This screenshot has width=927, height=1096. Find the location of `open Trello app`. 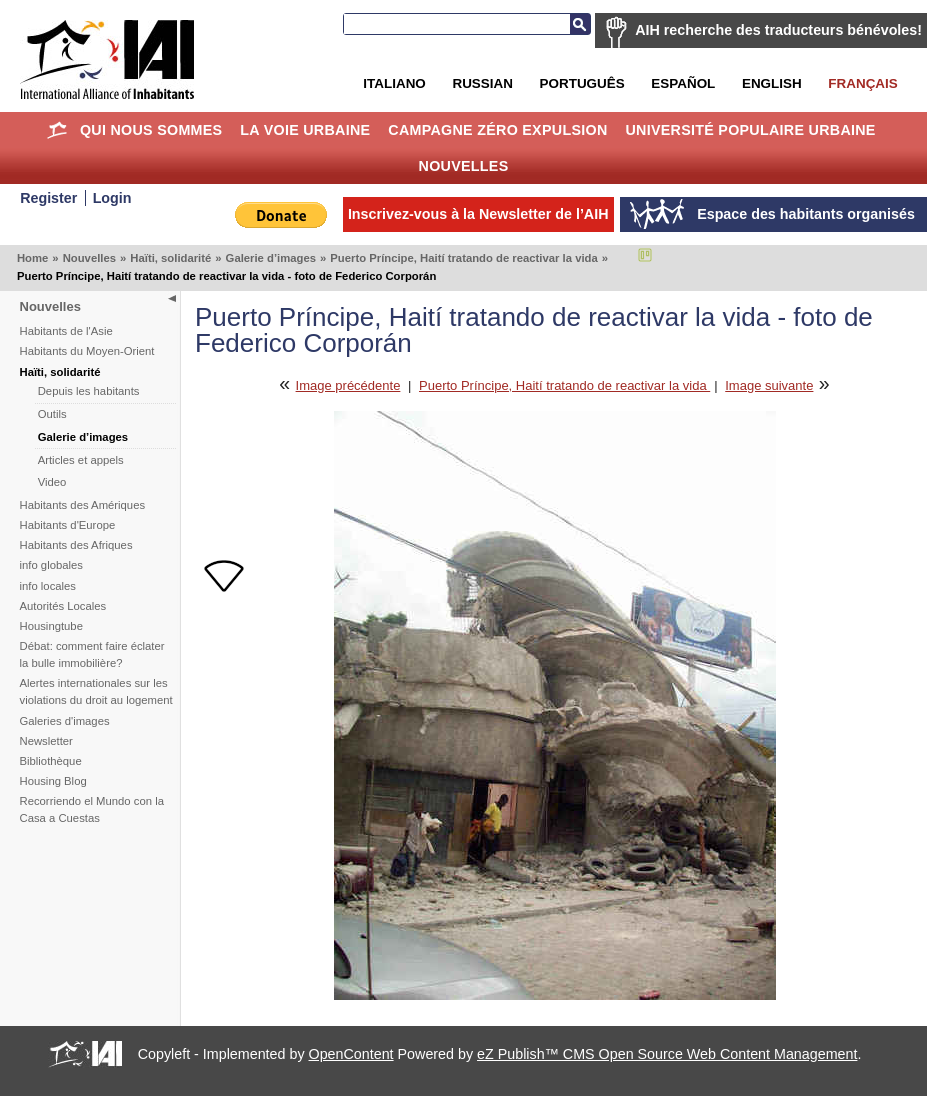

open Trello app is located at coordinates (645, 255).